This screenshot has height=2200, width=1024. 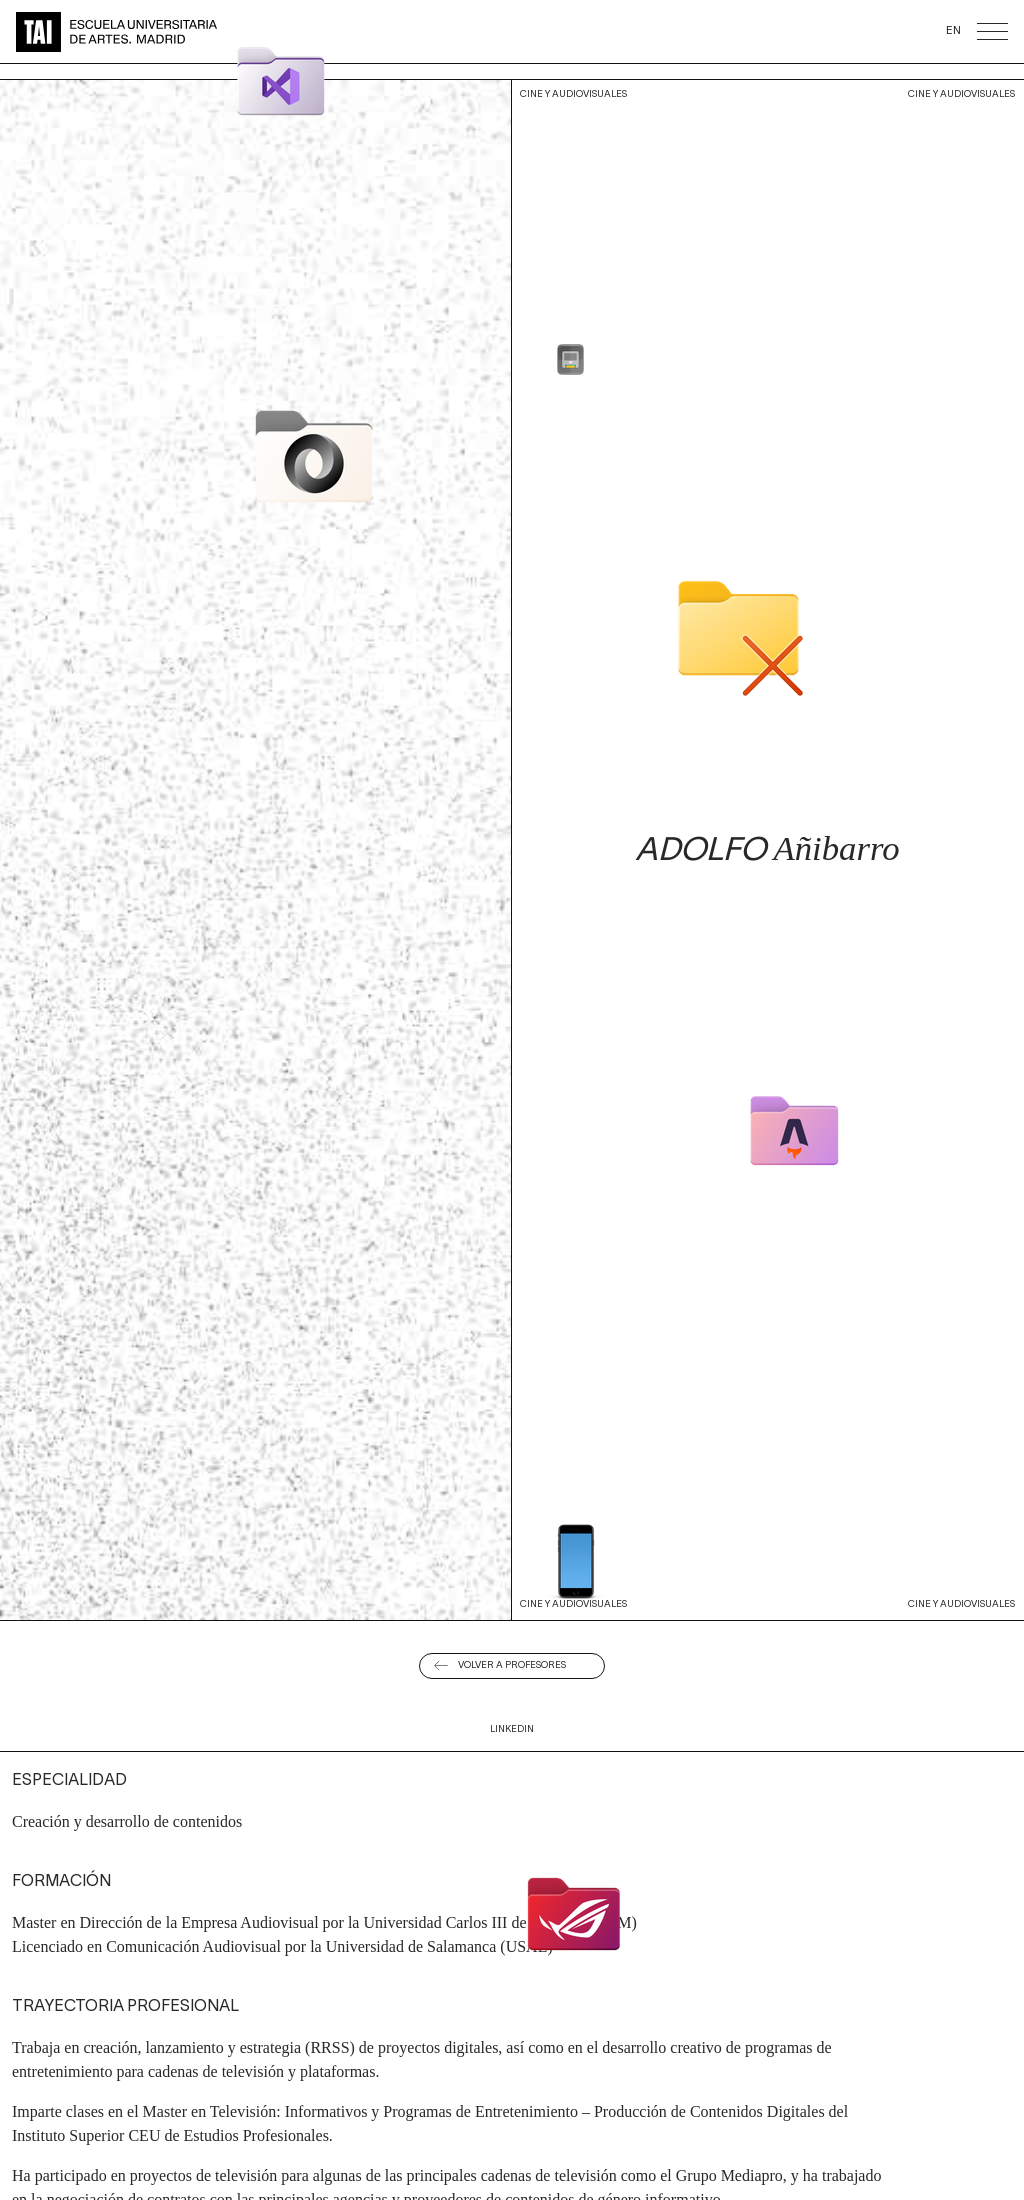 I want to click on open visual studio project files folder, so click(x=280, y=83).